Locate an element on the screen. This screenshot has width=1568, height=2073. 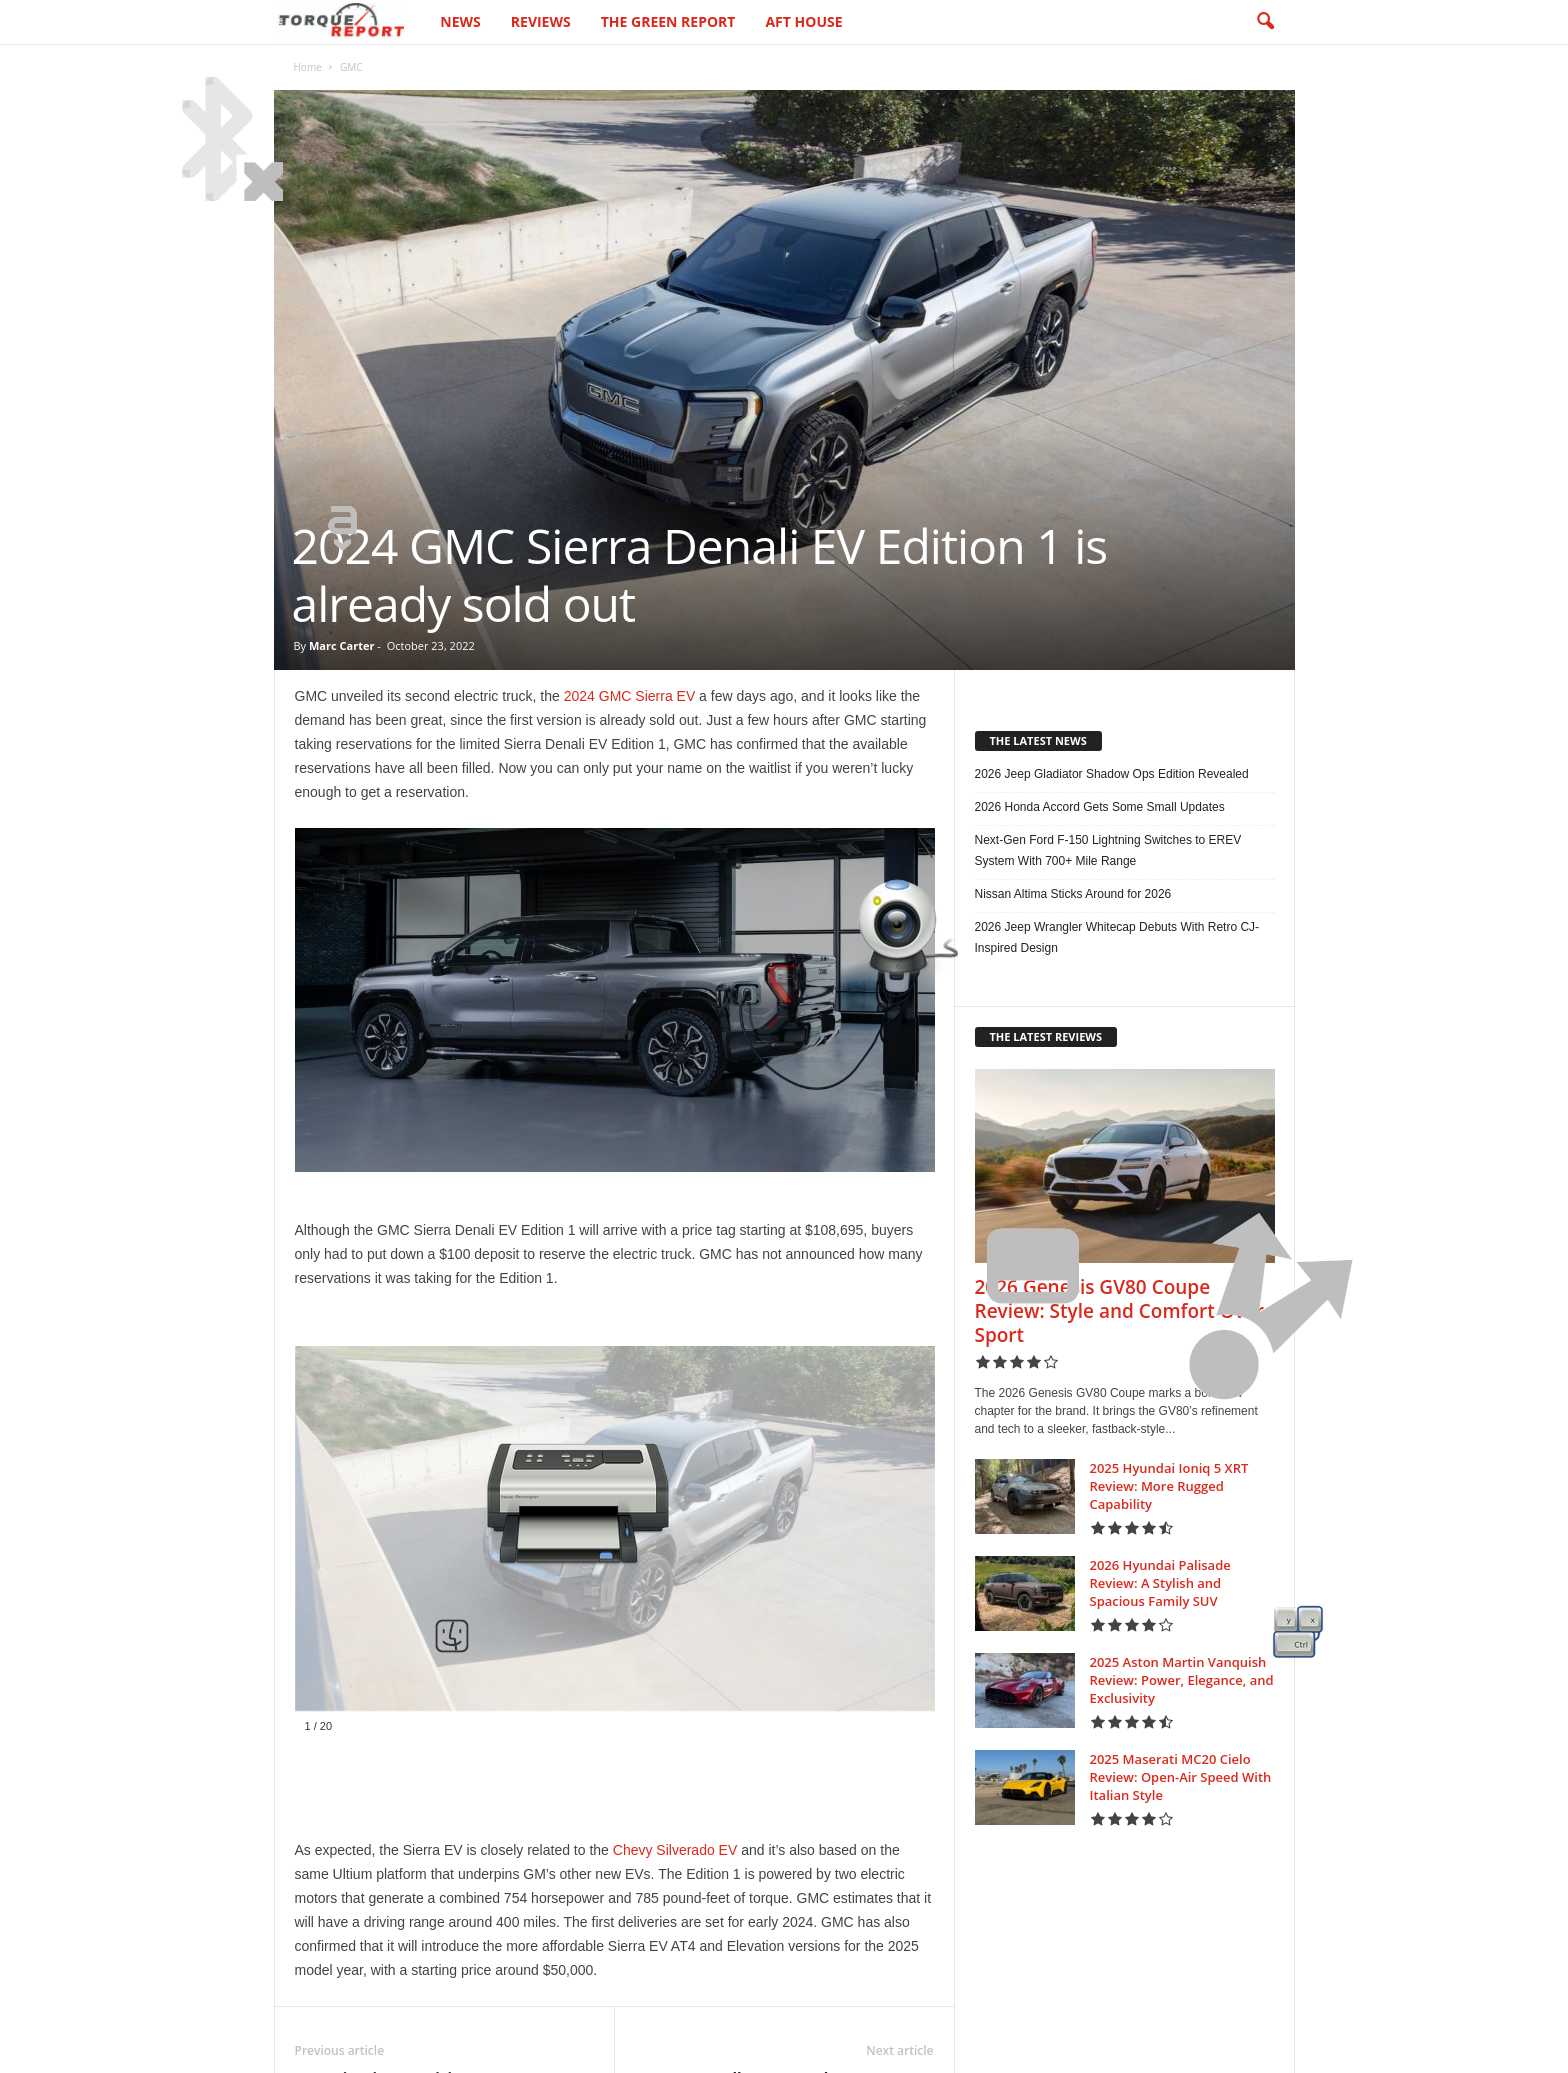
insert text at cursor position is located at coordinates (342, 528).